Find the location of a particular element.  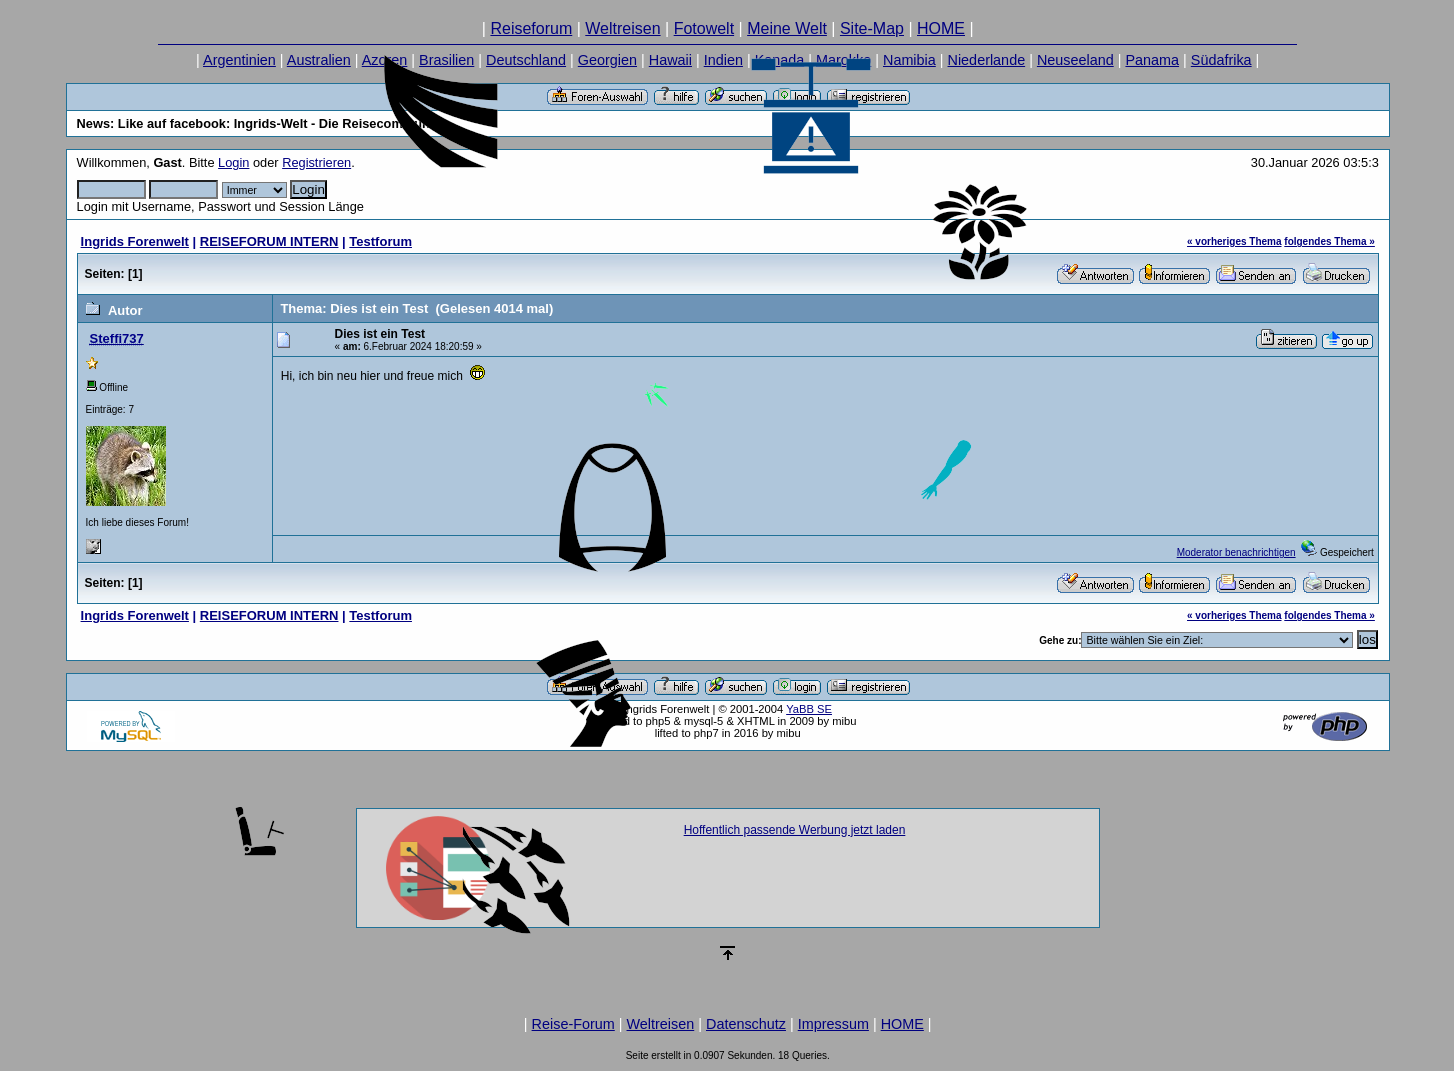

equip a cloak or cape item is located at coordinates (612, 507).